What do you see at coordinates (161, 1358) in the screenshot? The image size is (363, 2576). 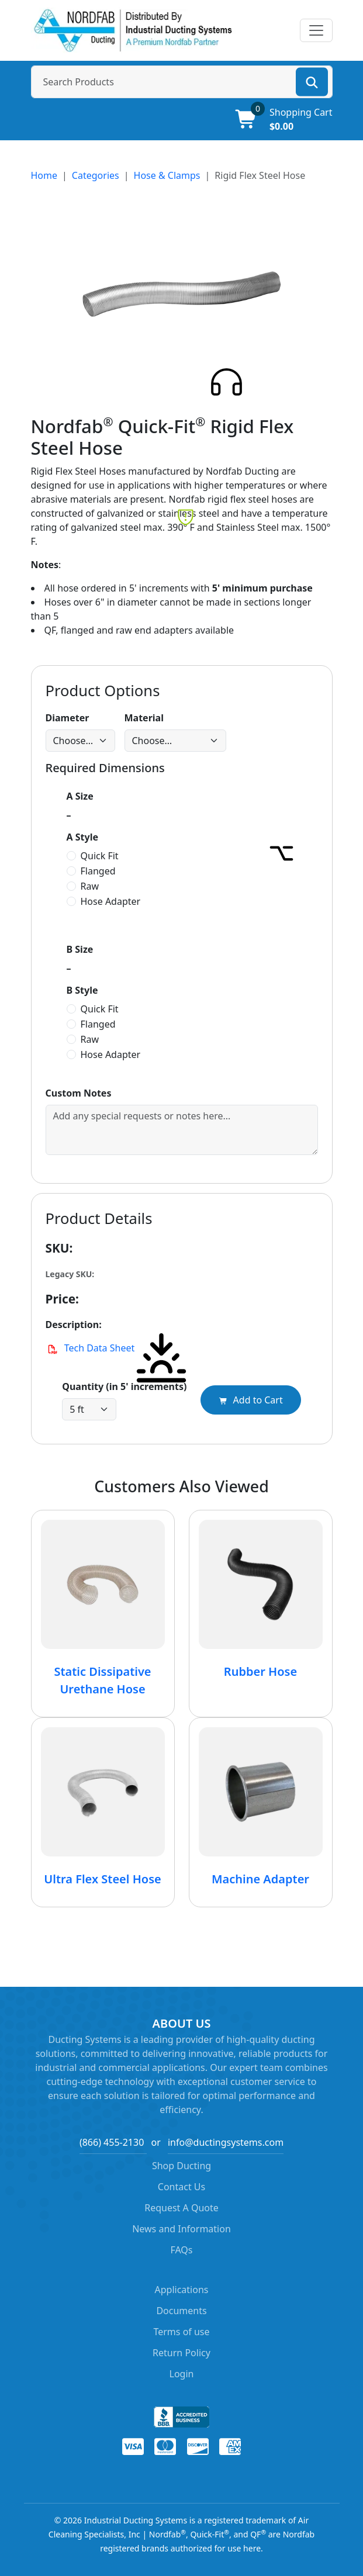 I see `set display to evening or night mode` at bounding box center [161, 1358].